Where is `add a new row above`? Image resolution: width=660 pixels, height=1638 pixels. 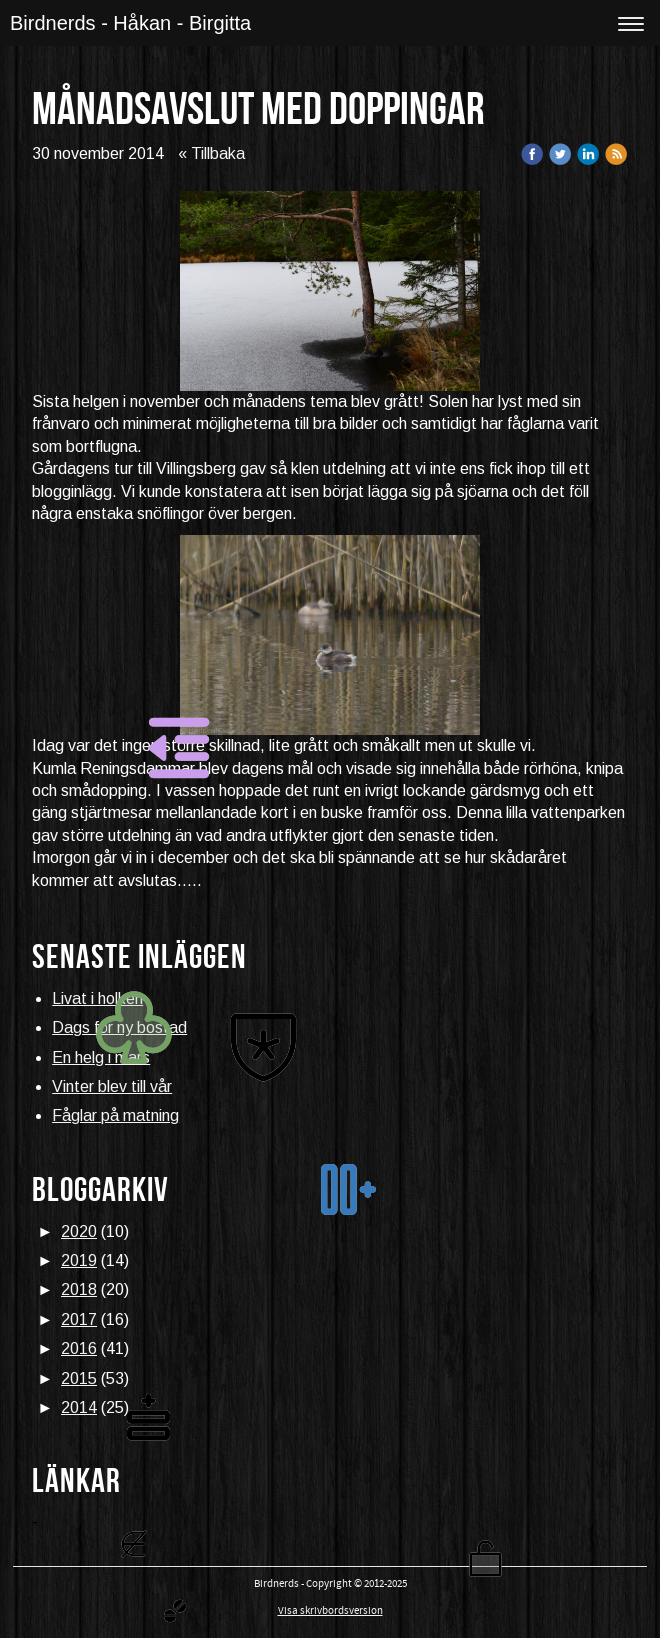
add a new row above is located at coordinates (148, 1420).